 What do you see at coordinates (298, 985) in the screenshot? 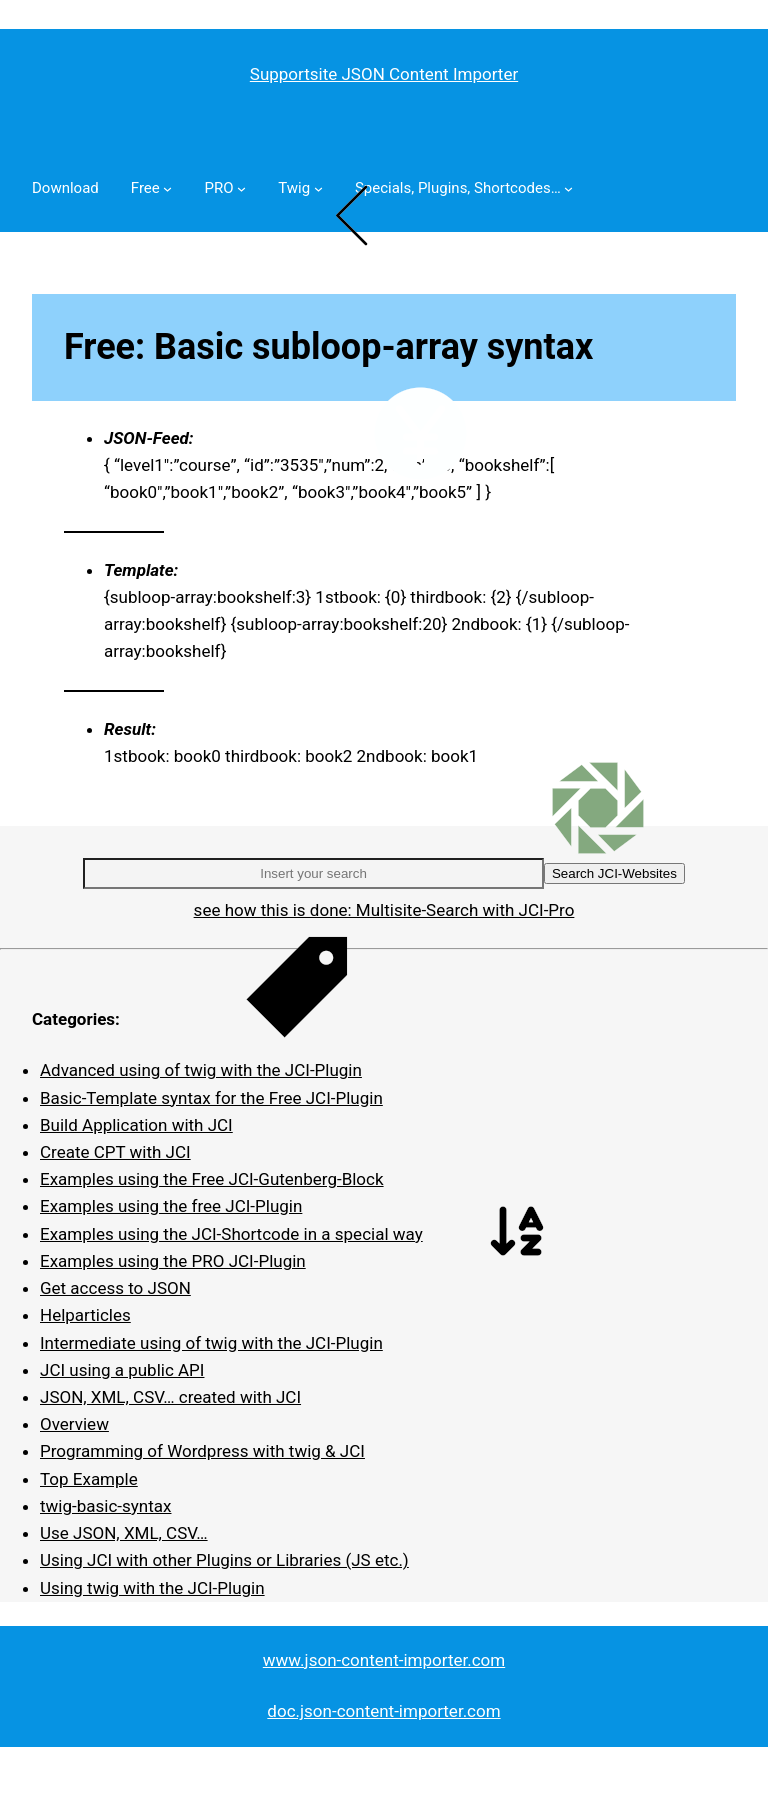
I see `view or apply tags to an item` at bounding box center [298, 985].